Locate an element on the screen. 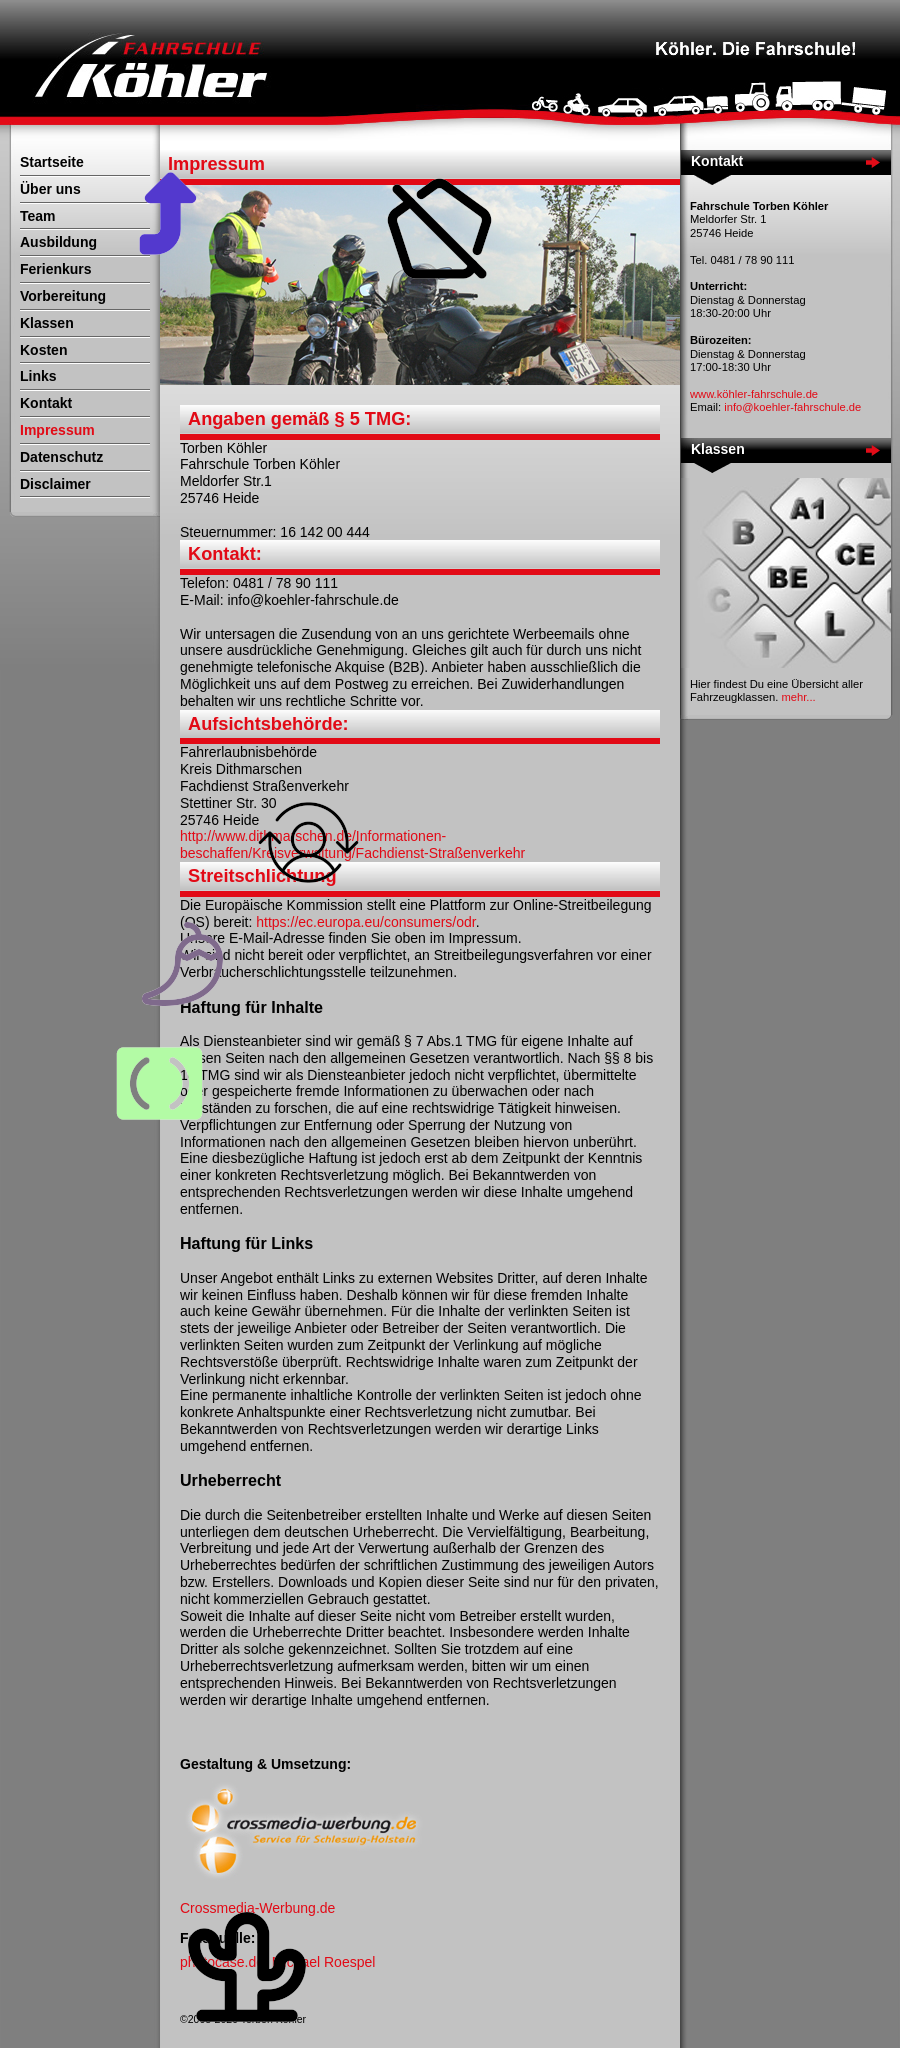  turn right then continue forward is located at coordinates (170, 213).